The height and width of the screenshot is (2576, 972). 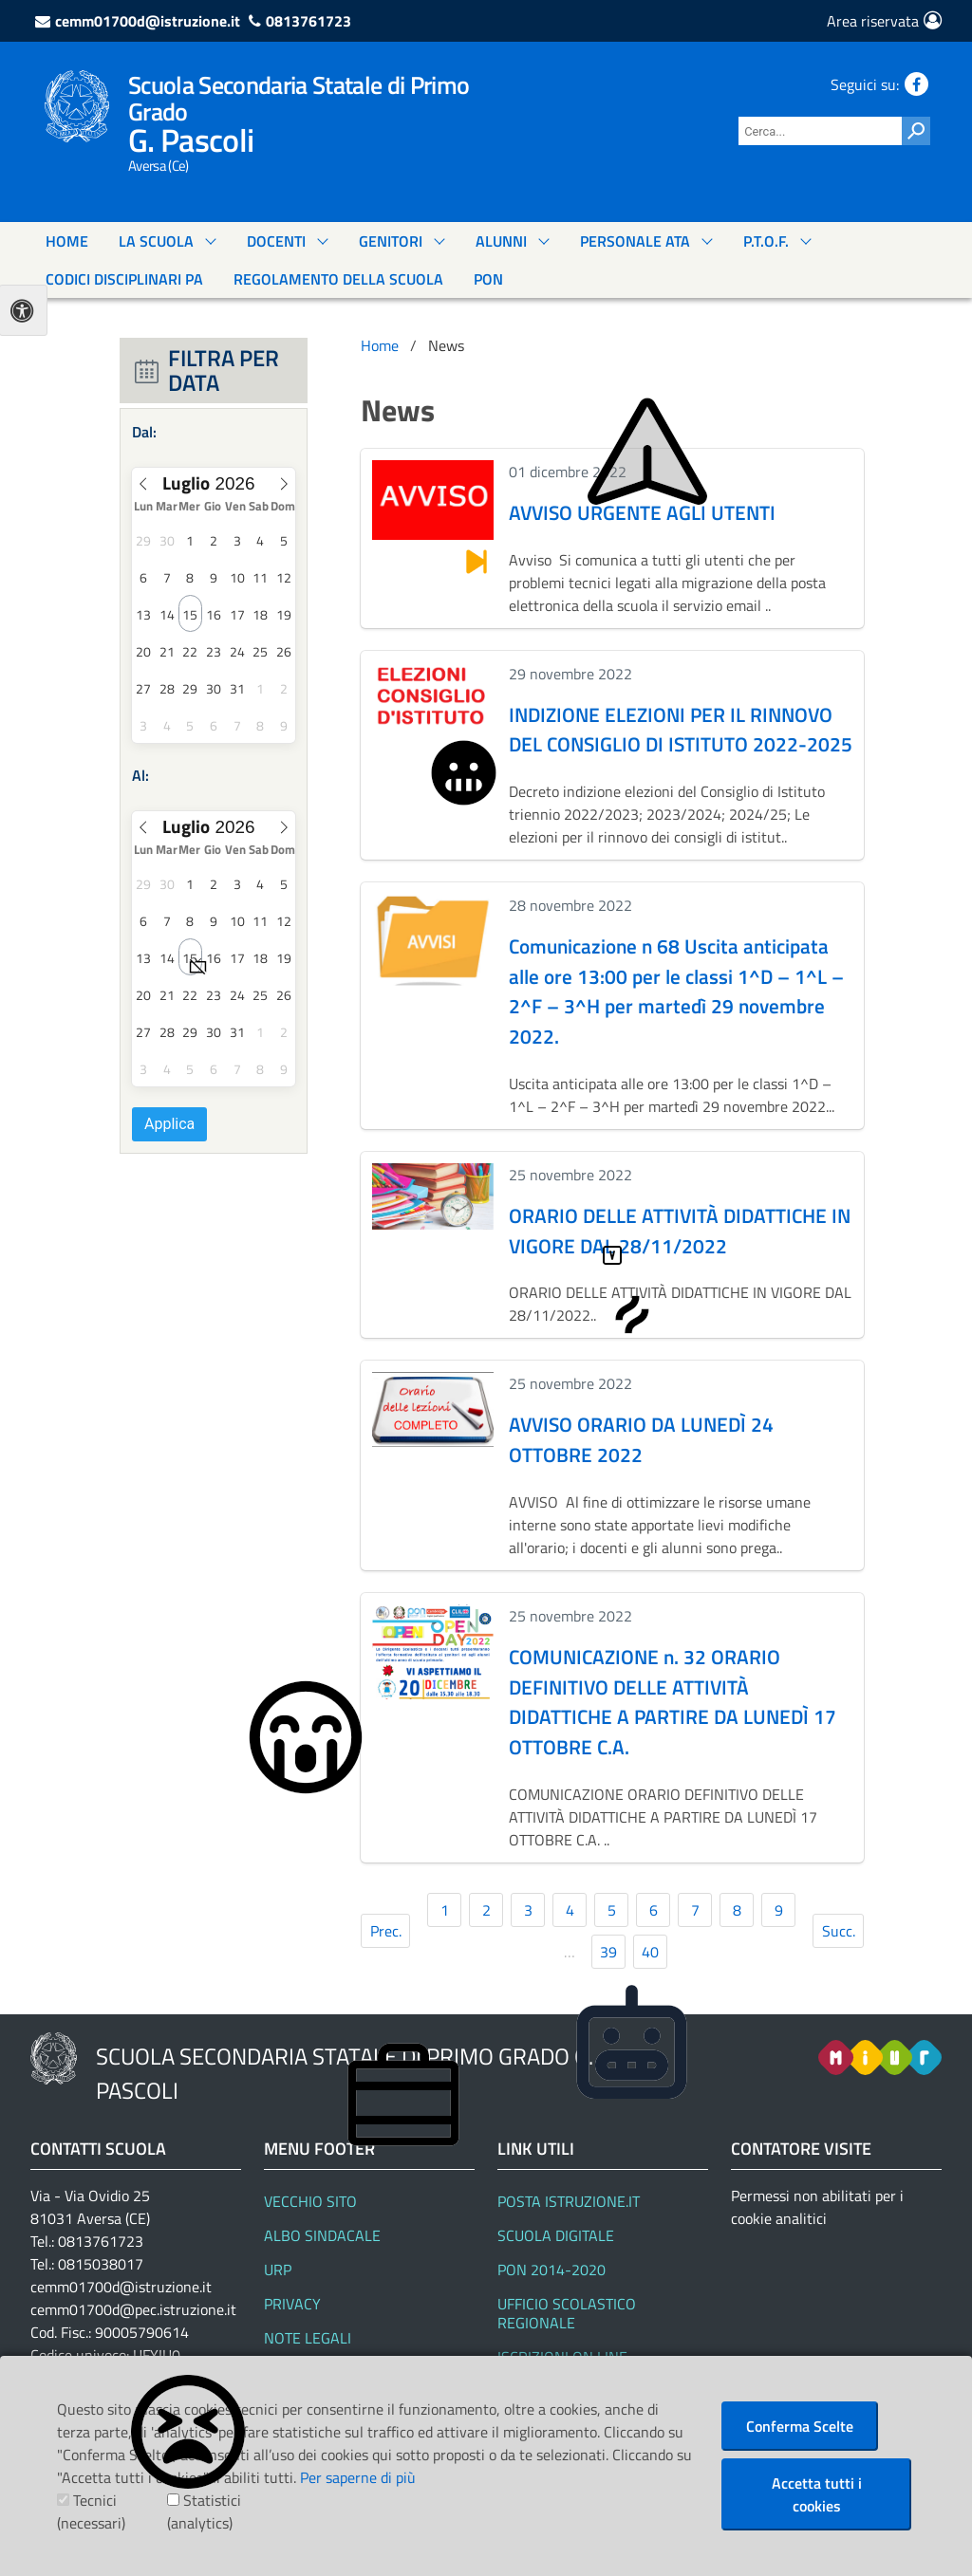 I want to click on indicates an awkward or uncomfortable situation, so click(x=463, y=772).